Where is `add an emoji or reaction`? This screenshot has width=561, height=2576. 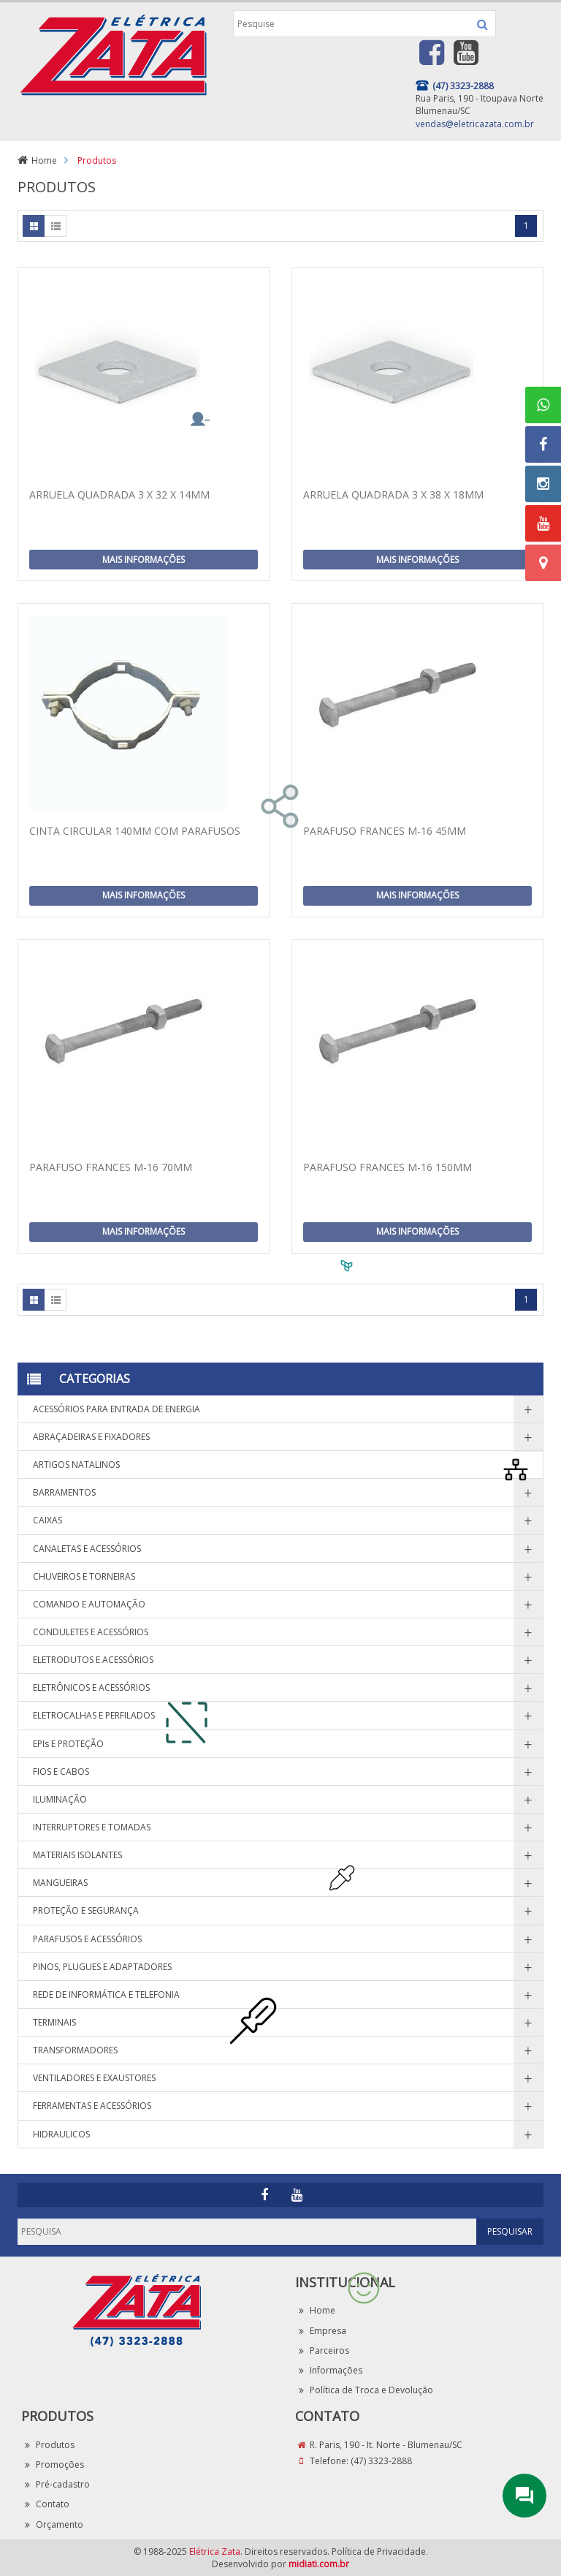 add an emoji or reaction is located at coordinates (364, 2288).